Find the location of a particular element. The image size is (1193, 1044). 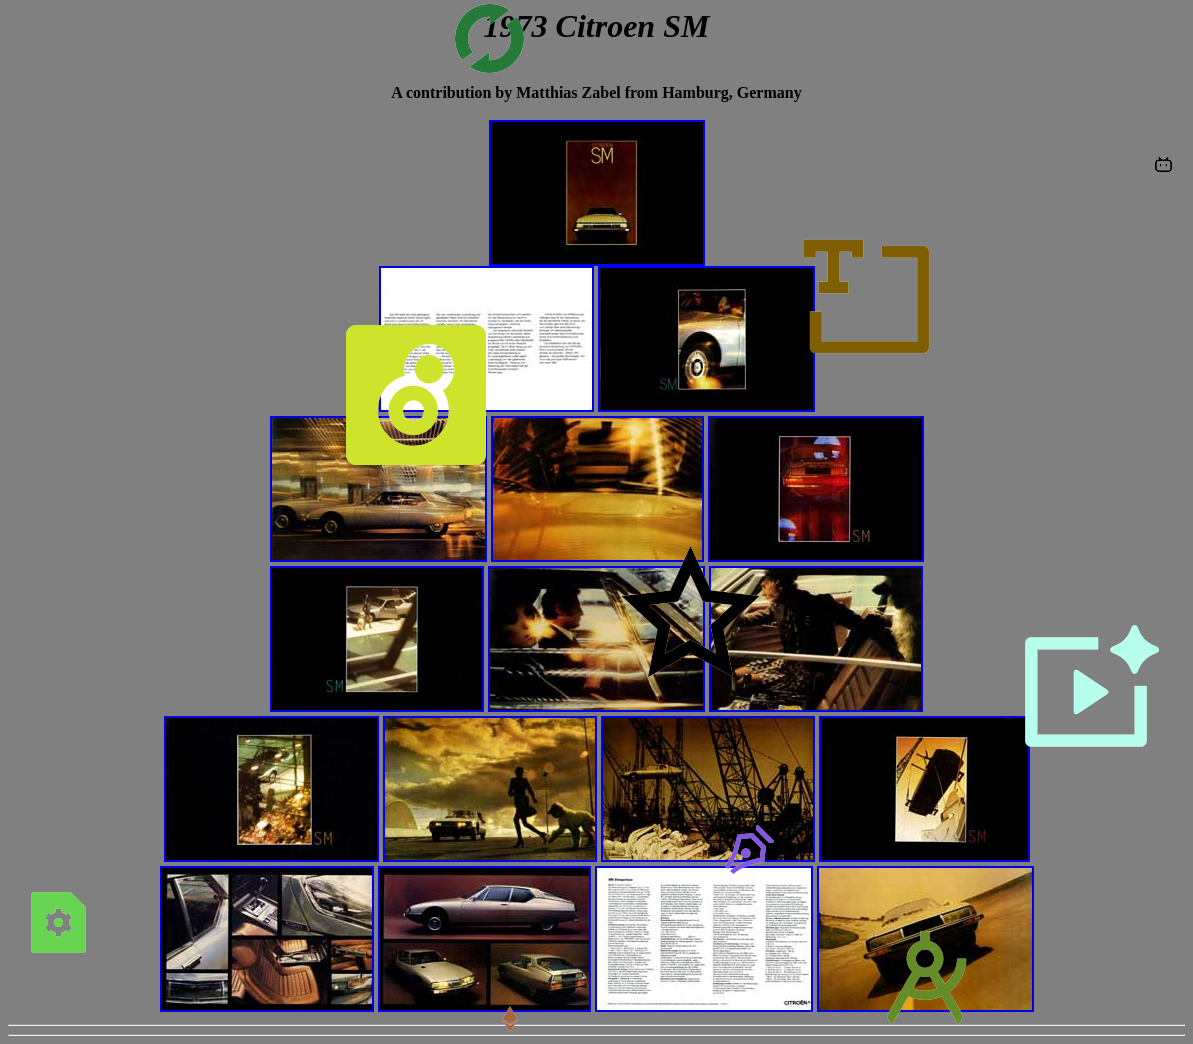

ethereum cryptocurrency logo is located at coordinates (510, 1019).